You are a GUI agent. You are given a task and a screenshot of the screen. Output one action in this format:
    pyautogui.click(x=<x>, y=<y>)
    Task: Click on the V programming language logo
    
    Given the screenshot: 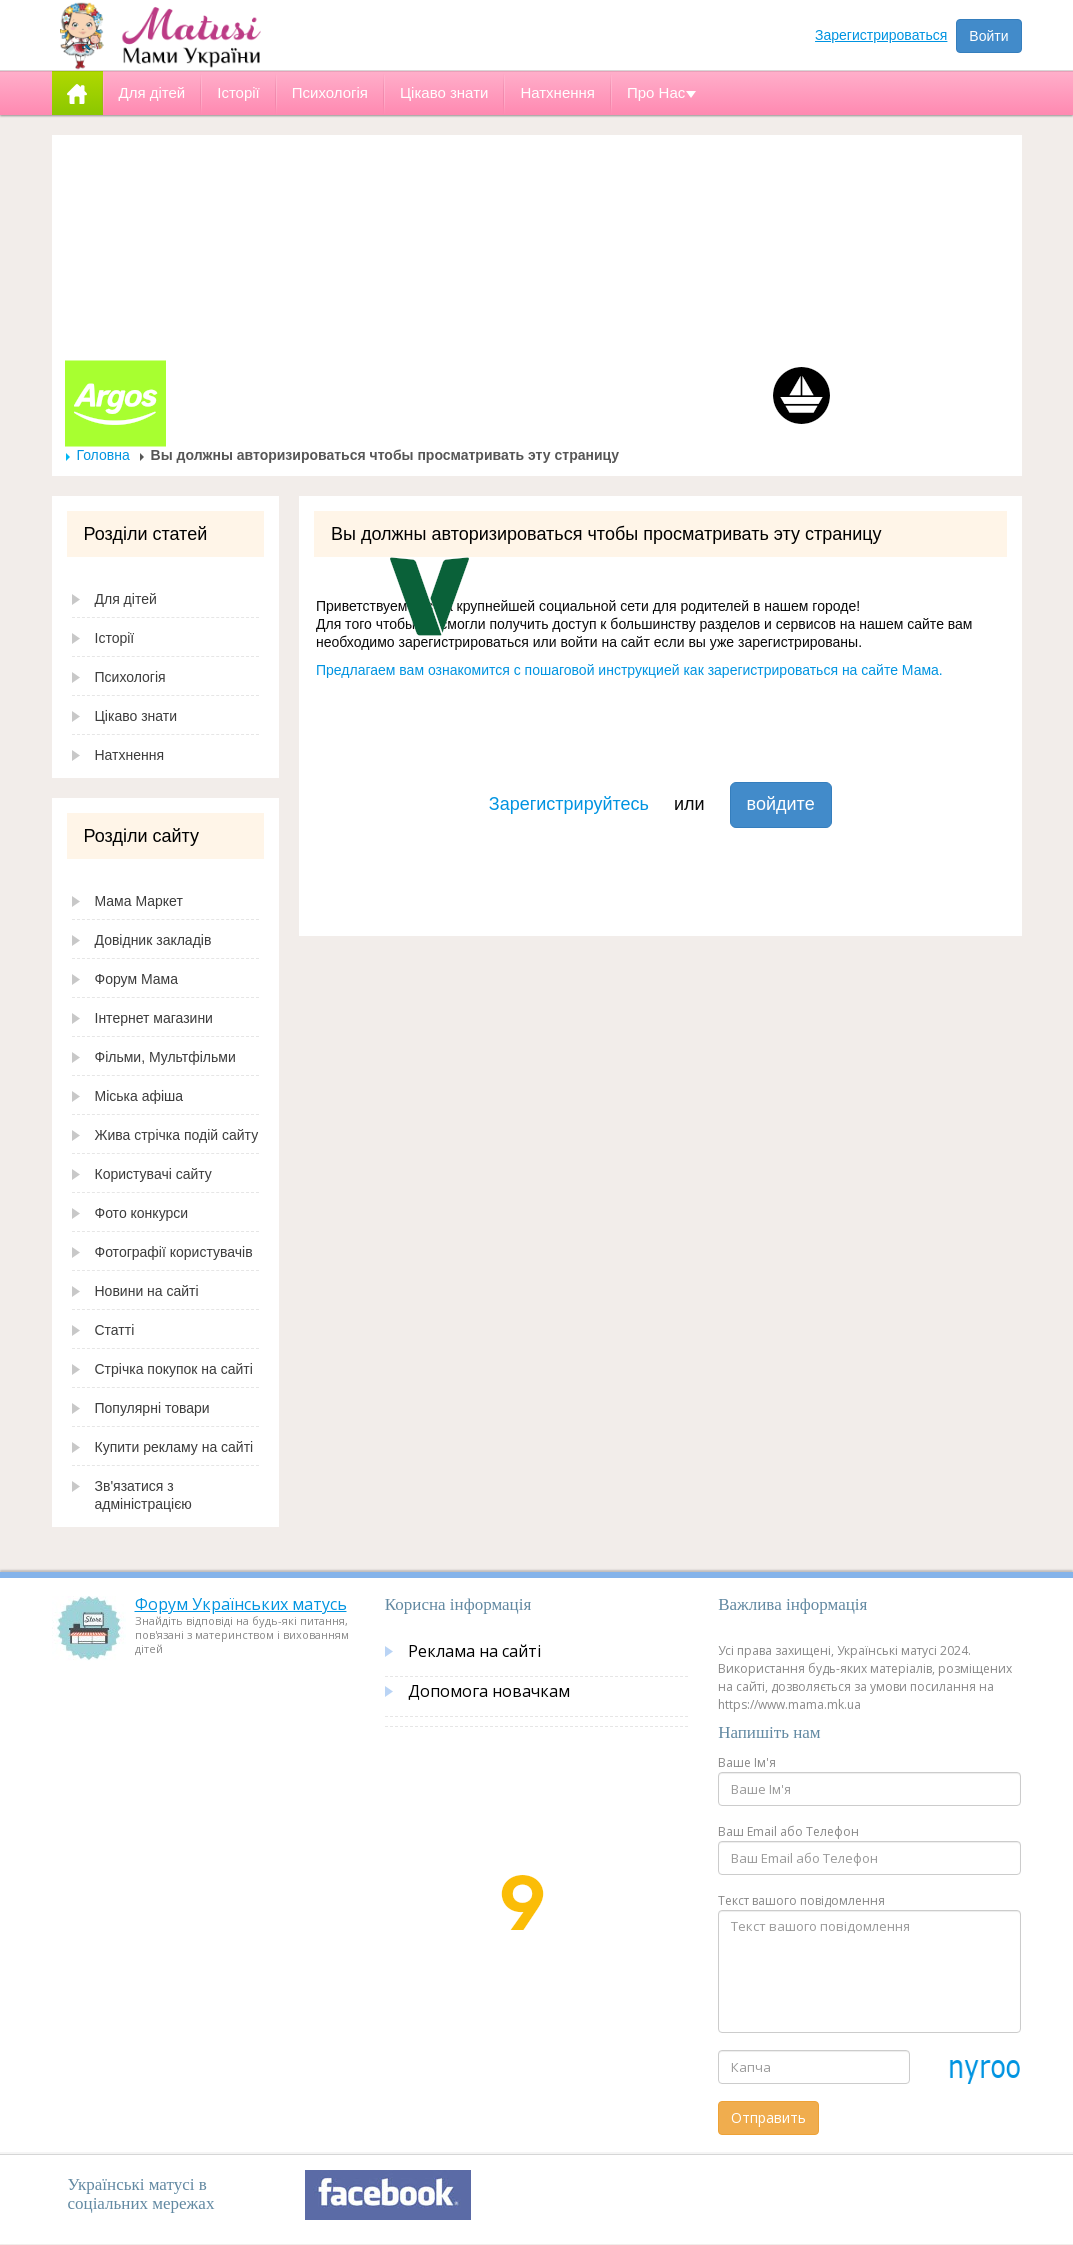 What is the action you would take?
    pyautogui.click(x=429, y=596)
    